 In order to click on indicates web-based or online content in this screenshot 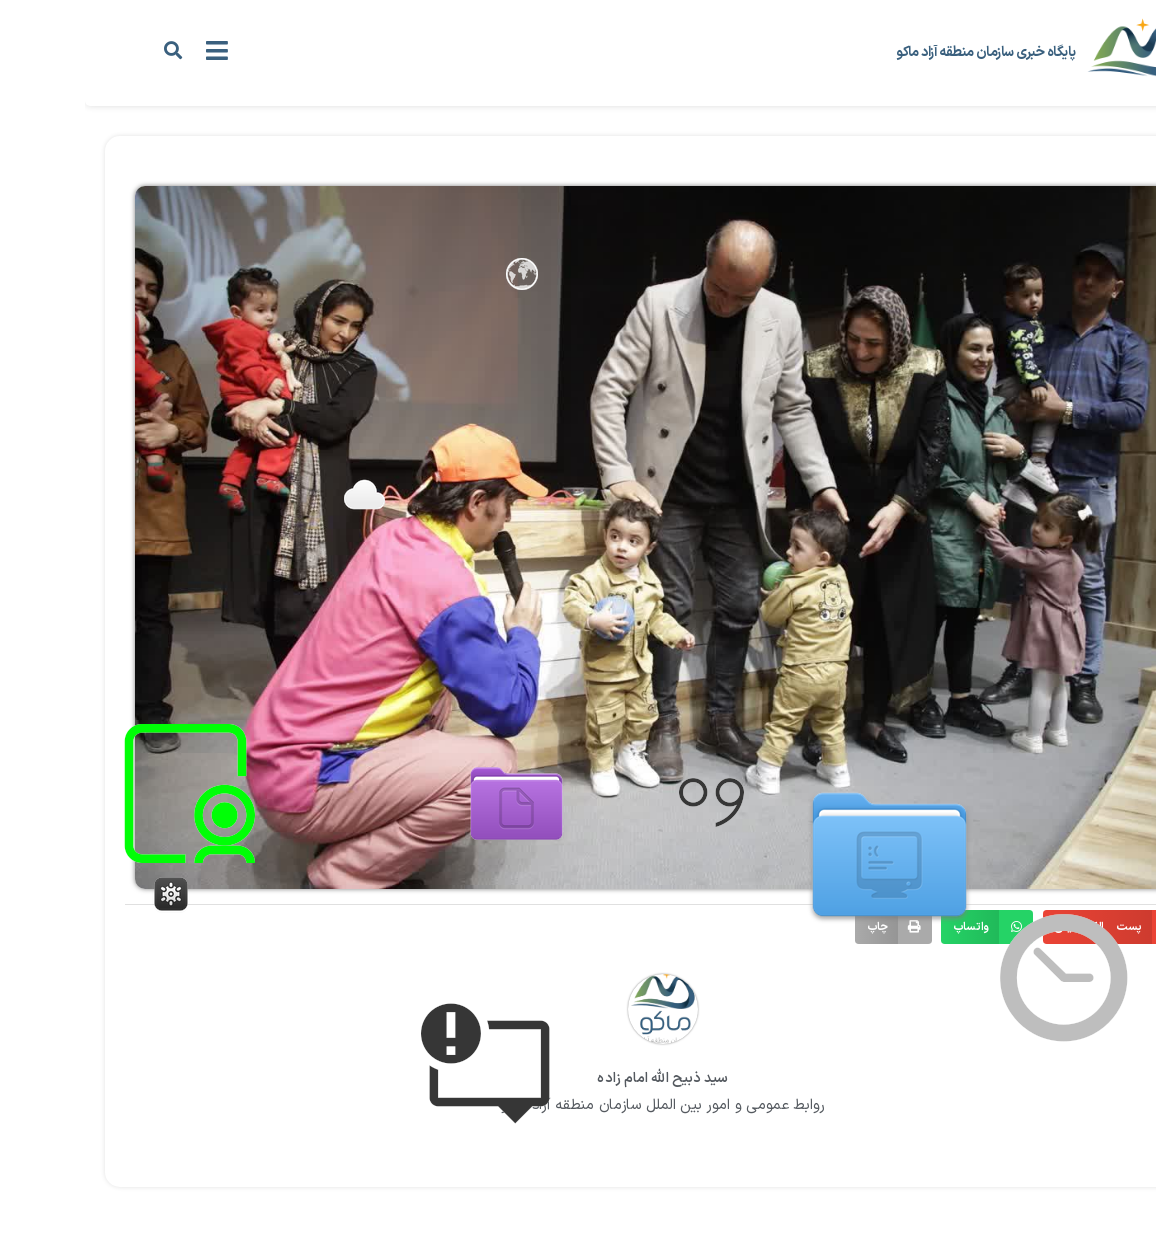, I will do `click(522, 274)`.